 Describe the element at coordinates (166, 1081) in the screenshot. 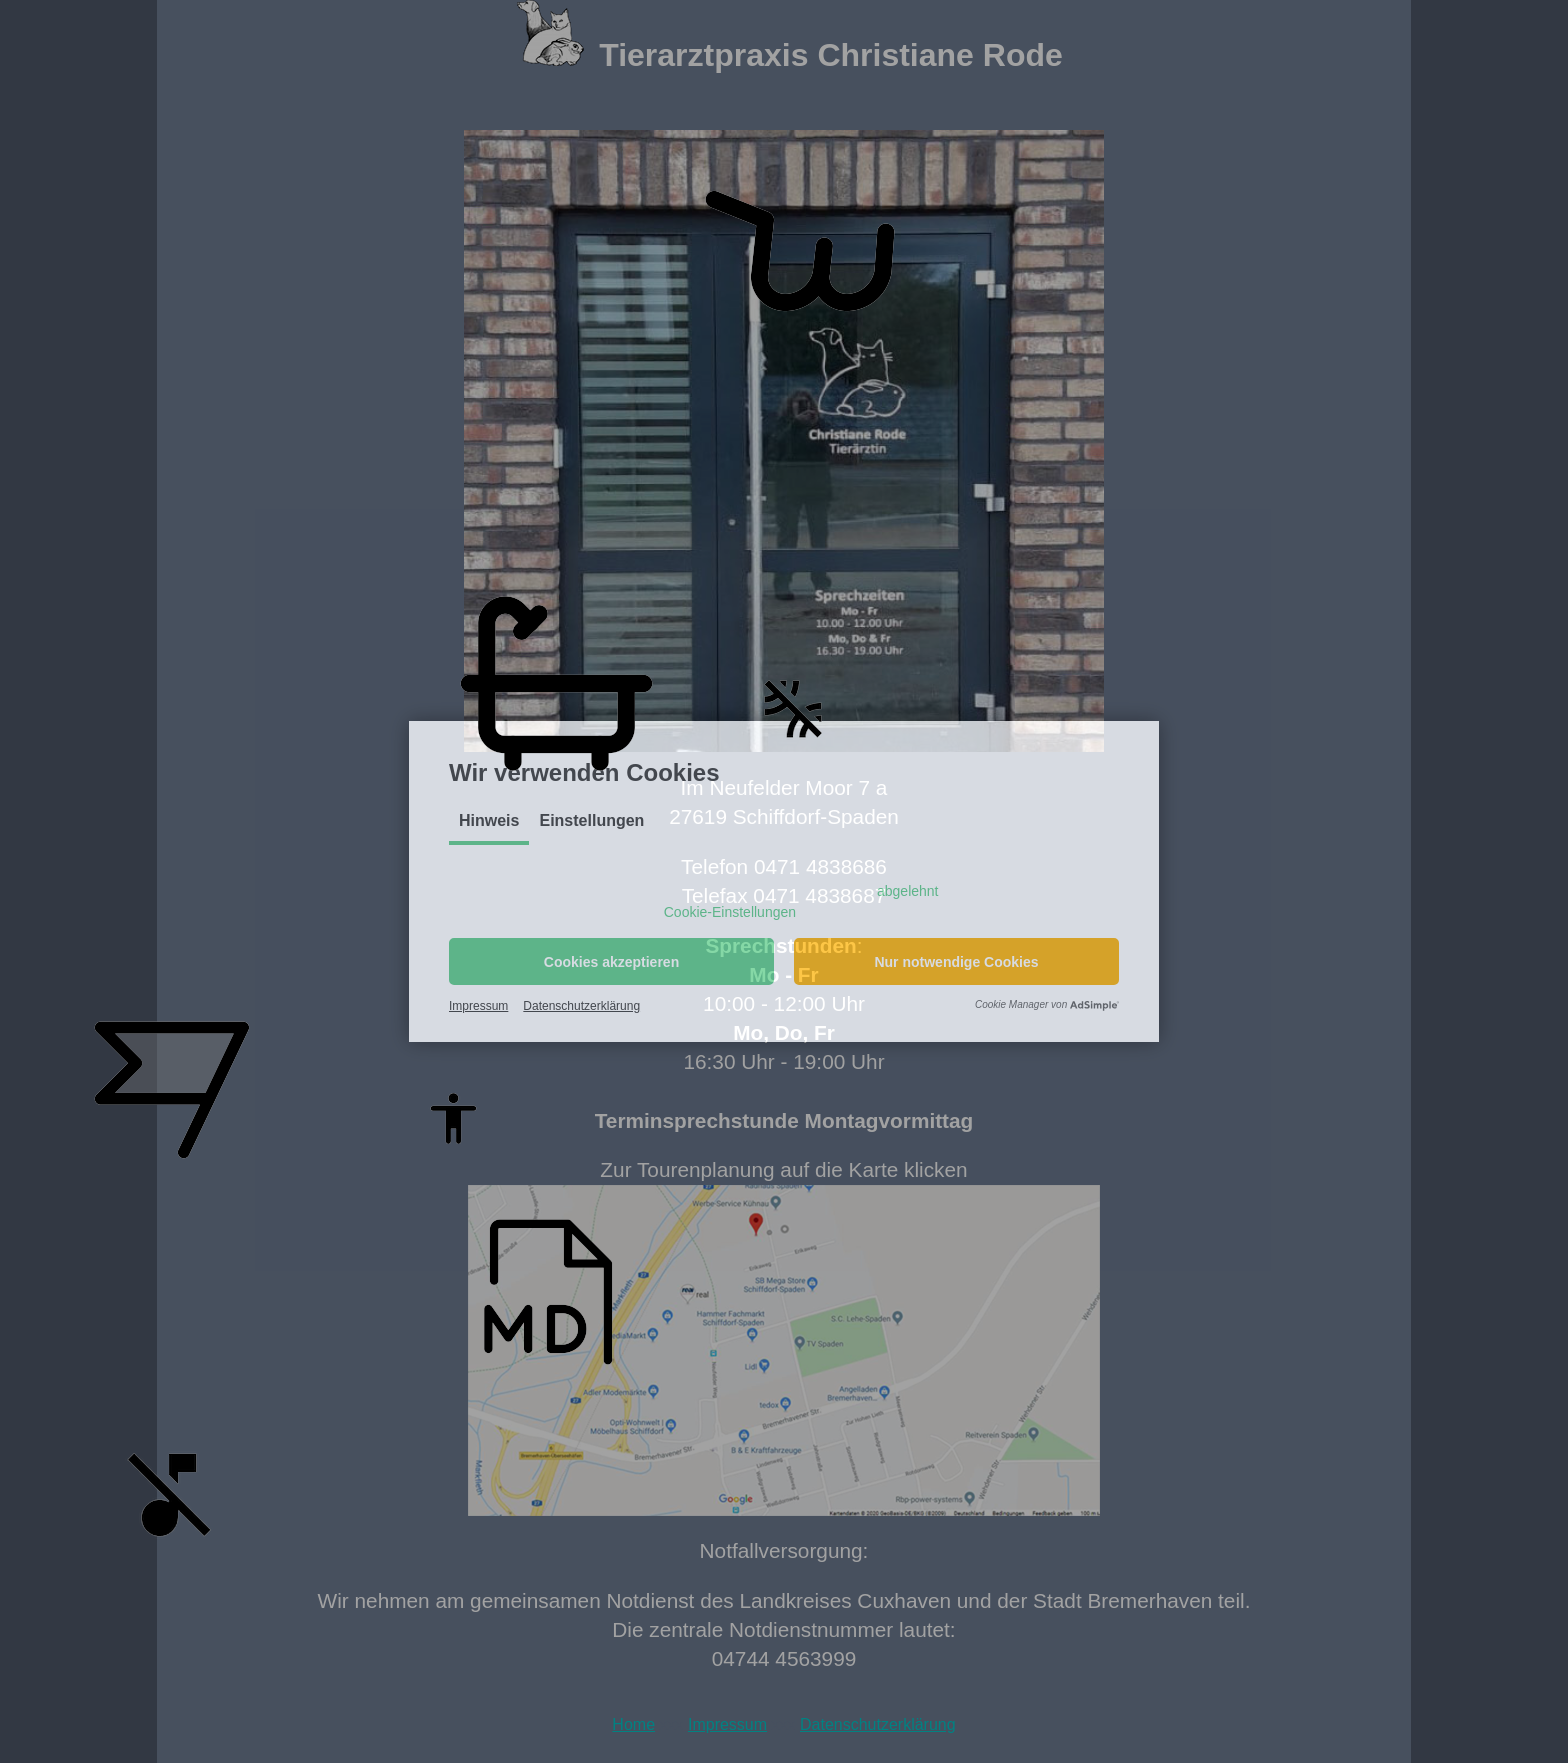

I see `flag or bookmark an item` at that location.